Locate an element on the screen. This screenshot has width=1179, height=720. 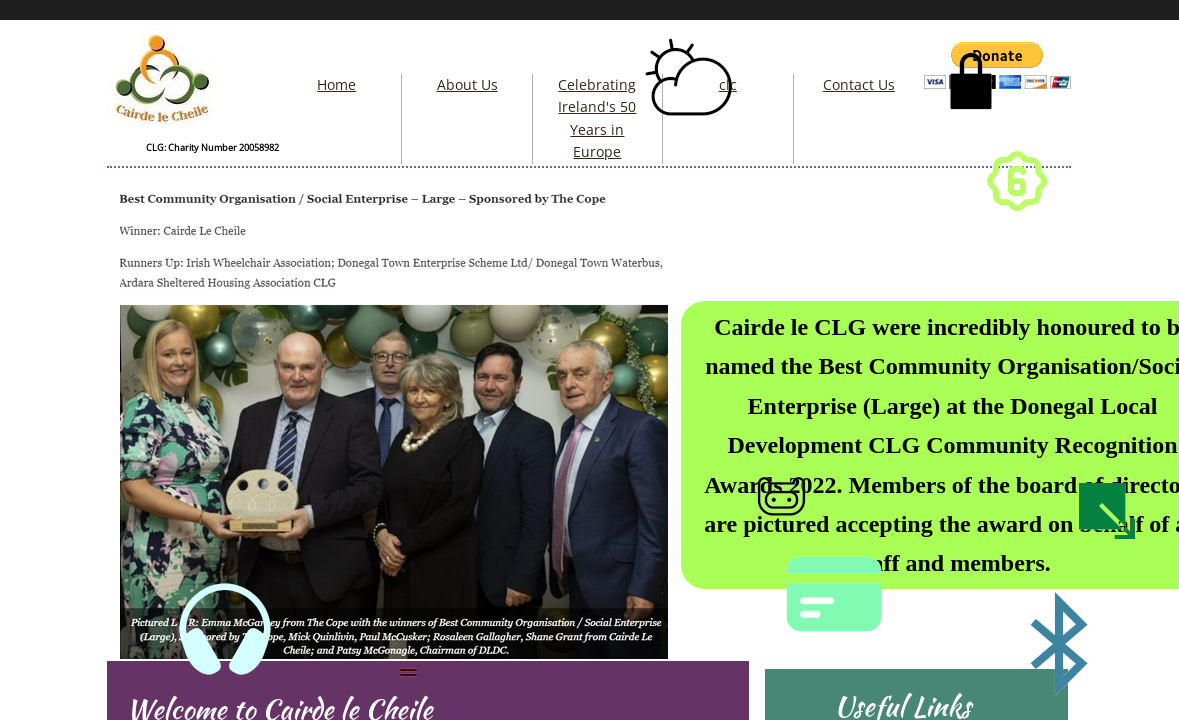
access payment methods is located at coordinates (834, 594).